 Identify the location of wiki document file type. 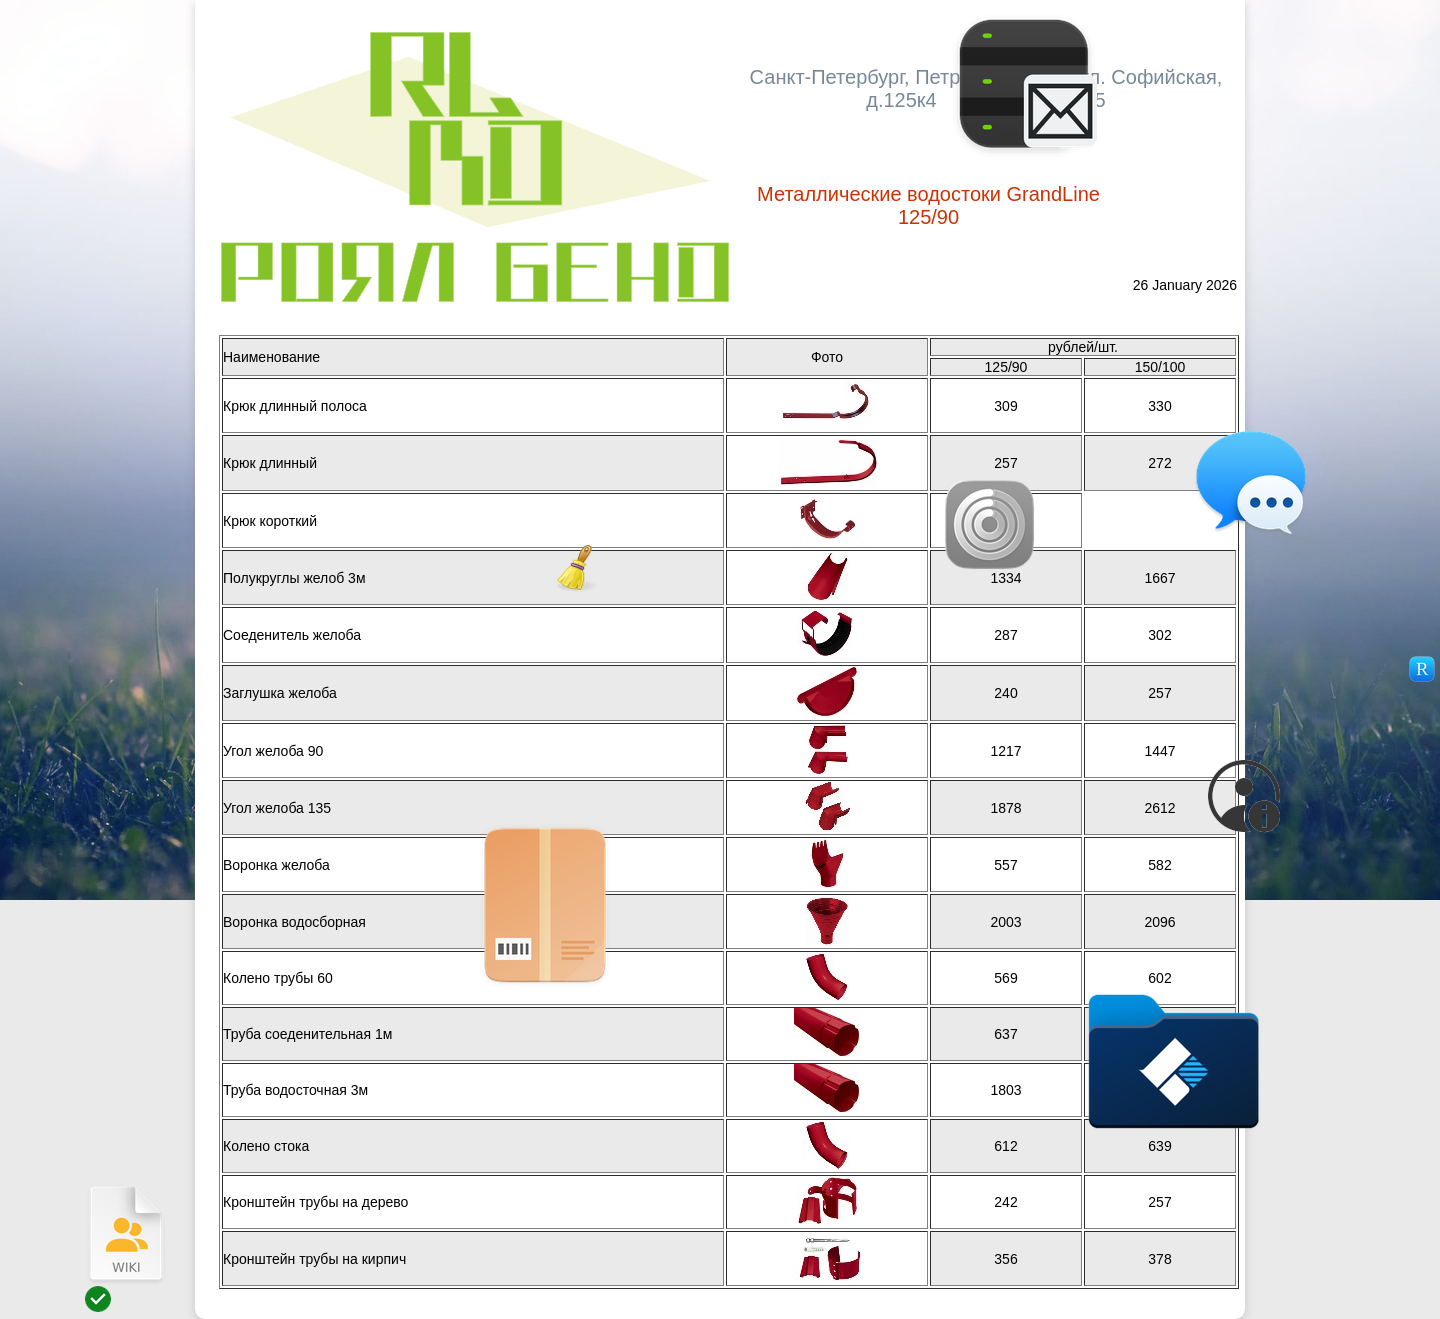
(126, 1235).